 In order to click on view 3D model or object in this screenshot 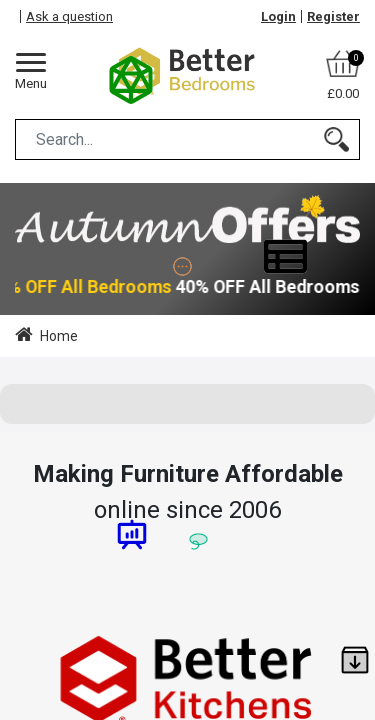, I will do `click(131, 80)`.